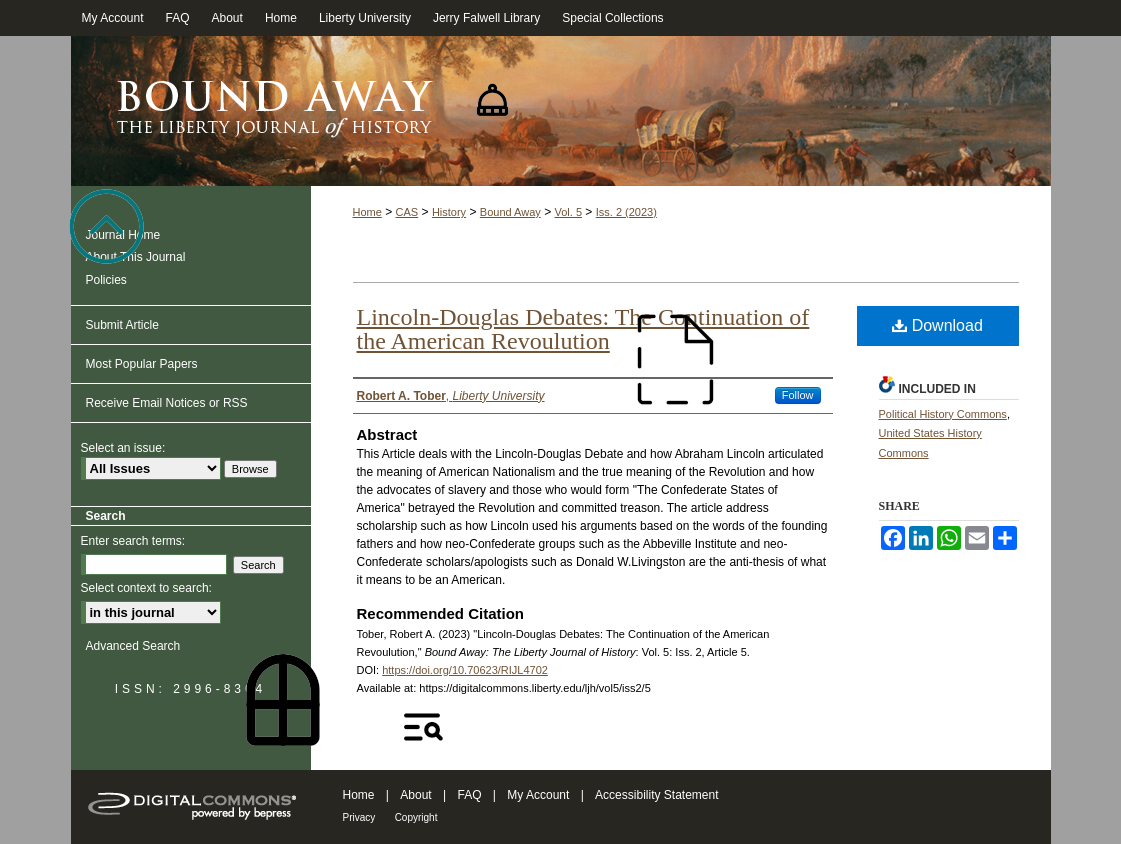 Image resolution: width=1121 pixels, height=844 pixels. Describe the element at coordinates (283, 700) in the screenshot. I see `open a new window` at that location.